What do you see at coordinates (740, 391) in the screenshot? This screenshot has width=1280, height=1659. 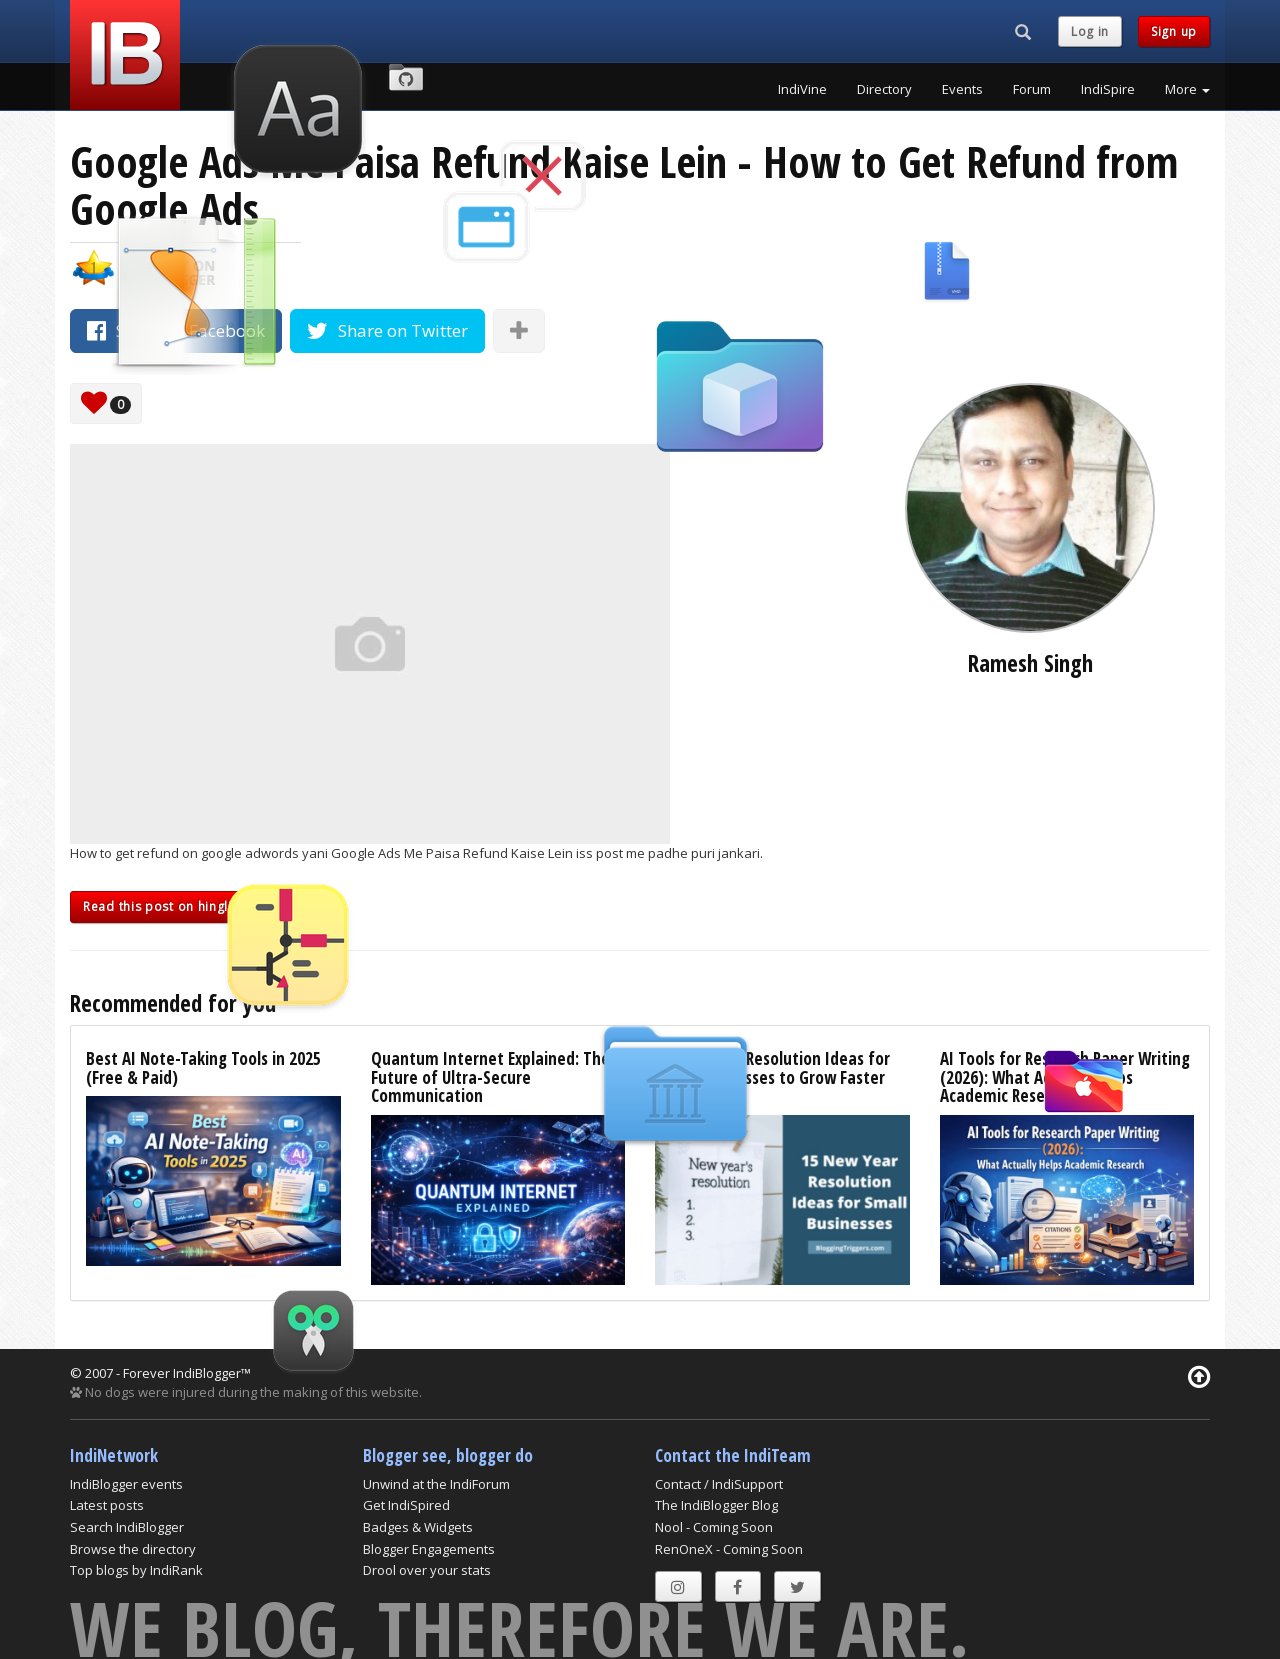 I see `open the 3D objects folder` at bounding box center [740, 391].